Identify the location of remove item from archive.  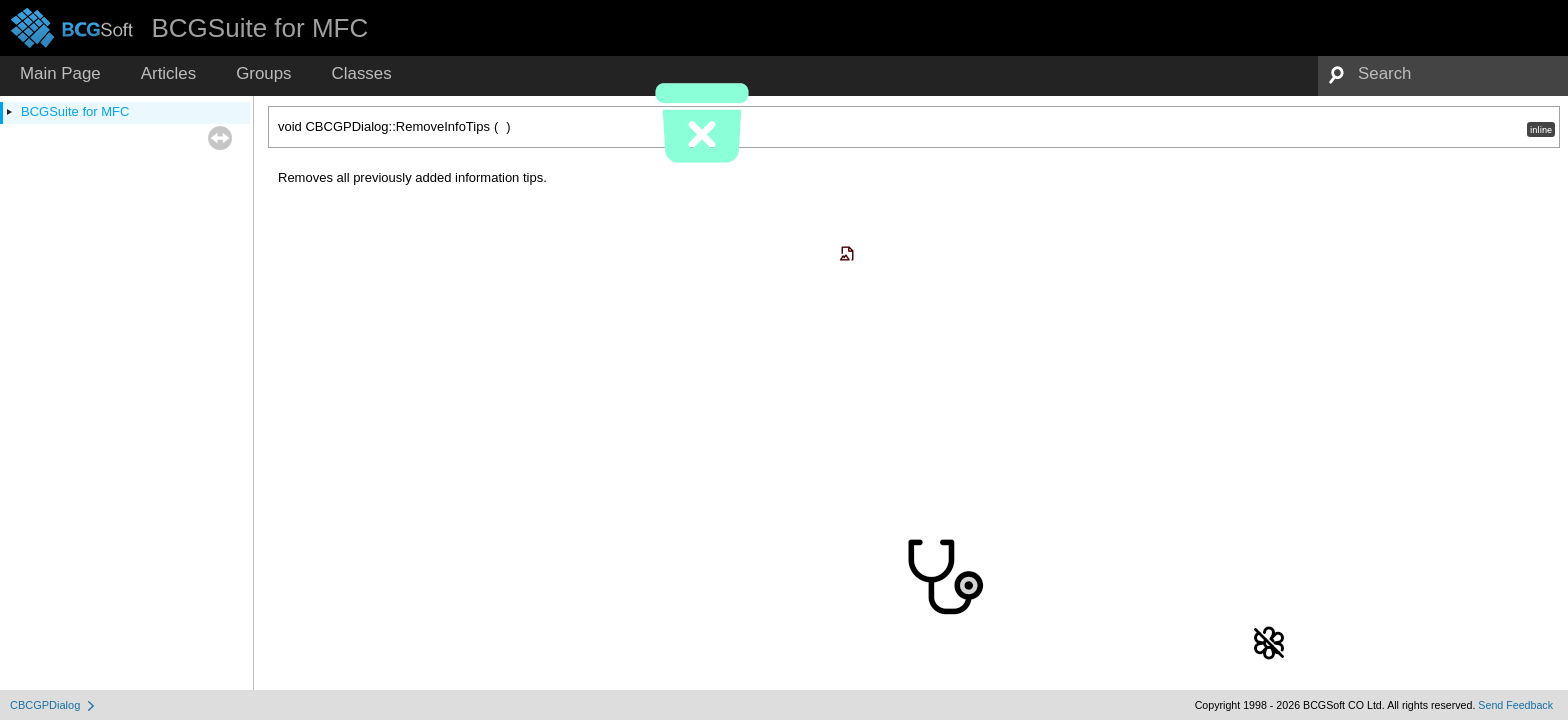
(702, 123).